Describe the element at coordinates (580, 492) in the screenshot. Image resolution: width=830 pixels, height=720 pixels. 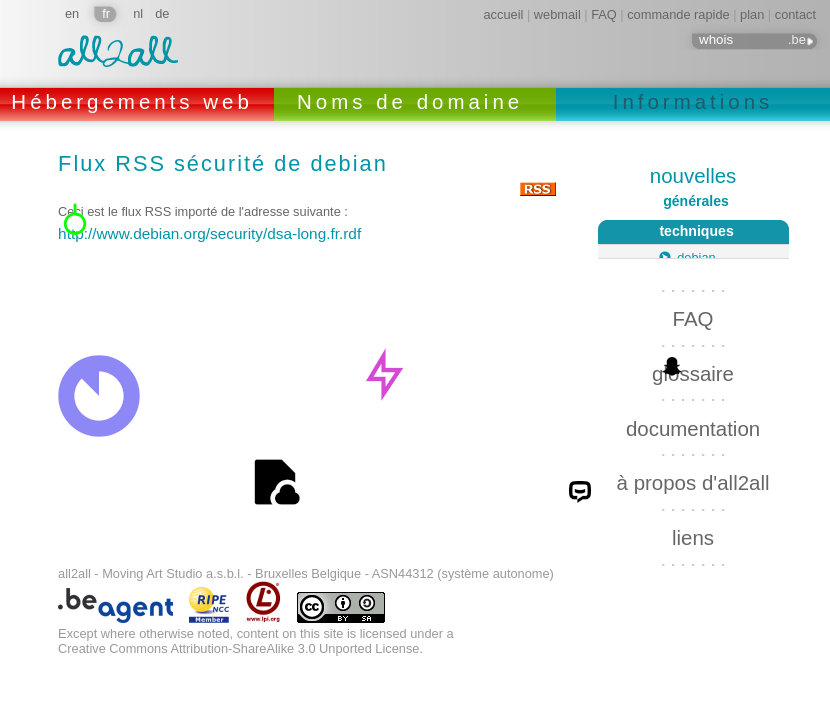
I see `open chatbot assistant` at that location.